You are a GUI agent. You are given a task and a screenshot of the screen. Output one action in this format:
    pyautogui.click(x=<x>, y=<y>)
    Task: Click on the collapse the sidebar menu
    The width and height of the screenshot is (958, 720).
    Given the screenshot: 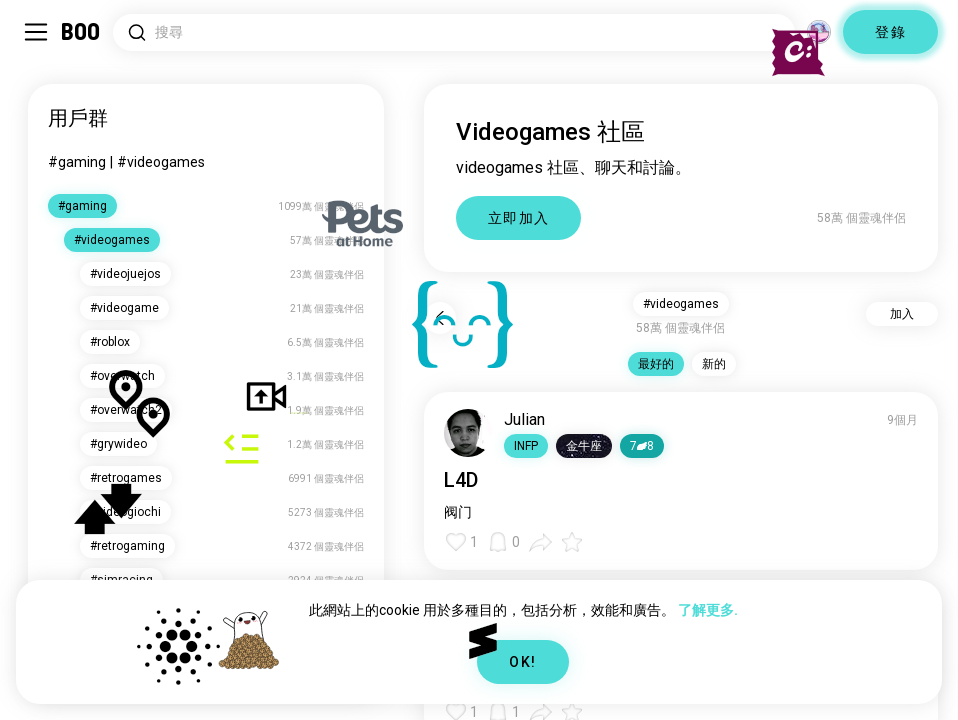 What is the action you would take?
    pyautogui.click(x=242, y=449)
    